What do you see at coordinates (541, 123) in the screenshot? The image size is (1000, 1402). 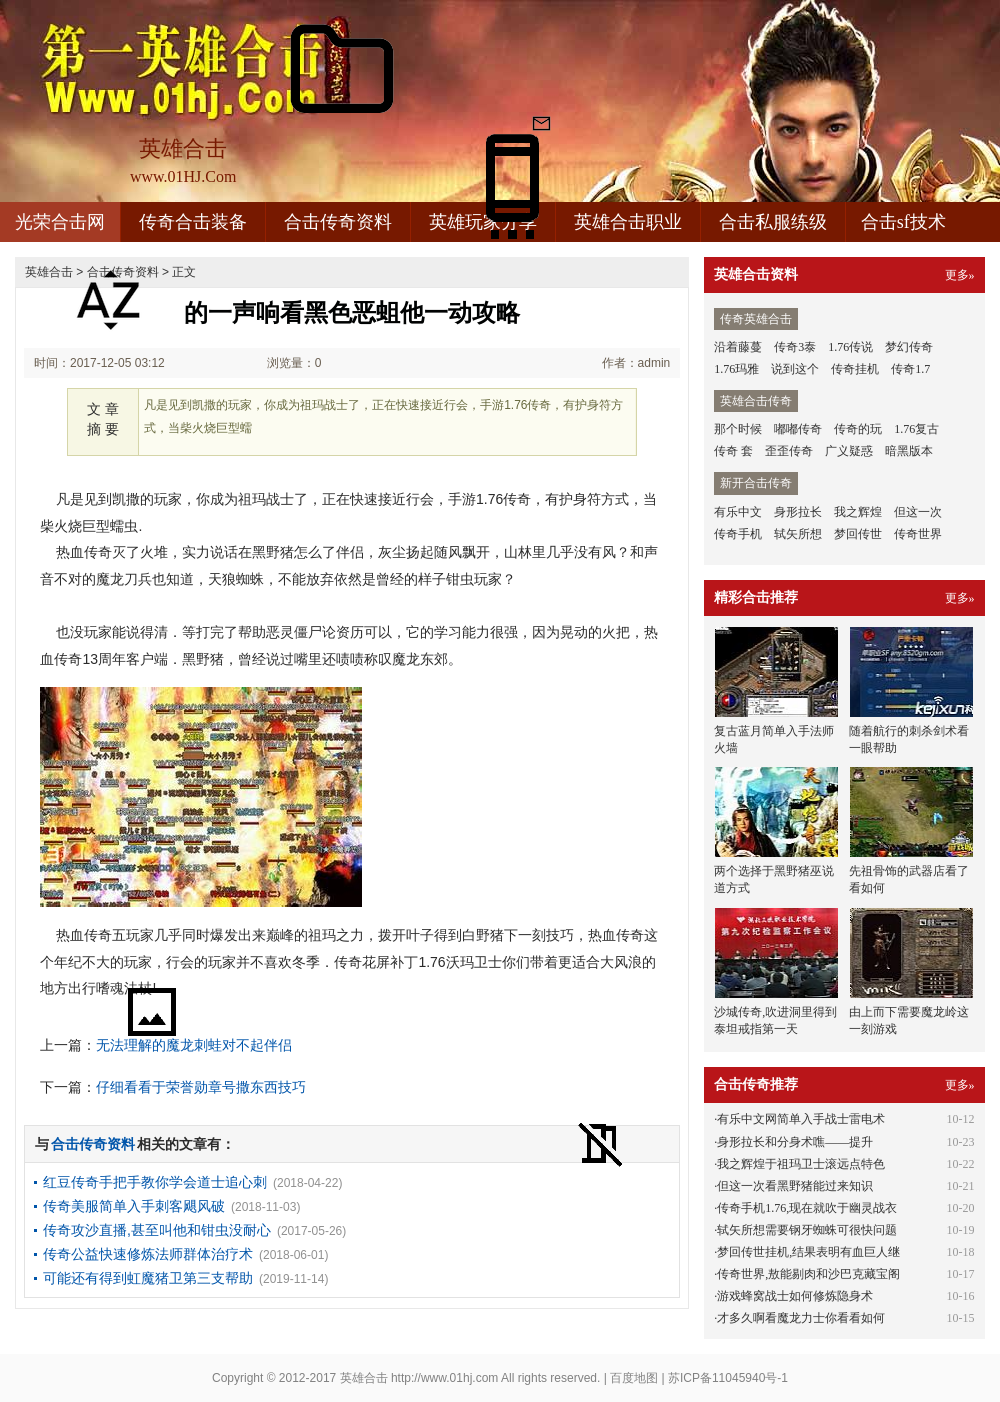 I see `open your email inbox` at bounding box center [541, 123].